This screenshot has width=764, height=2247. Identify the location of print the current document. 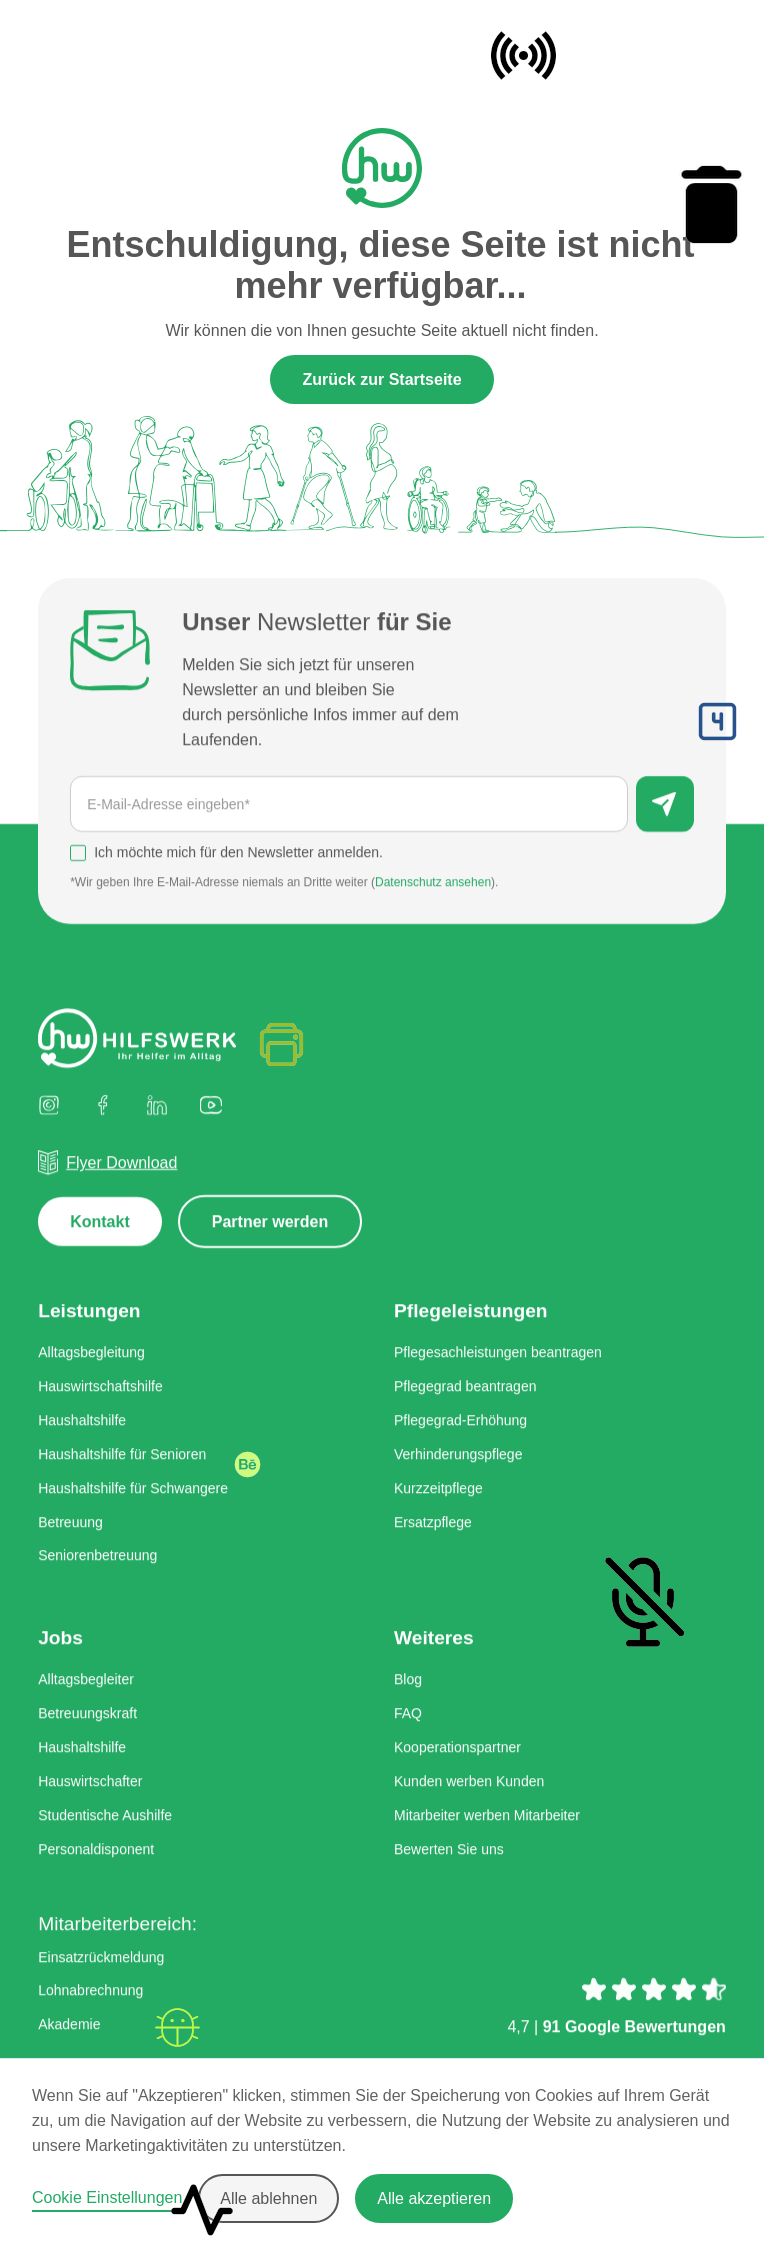
(281, 1044).